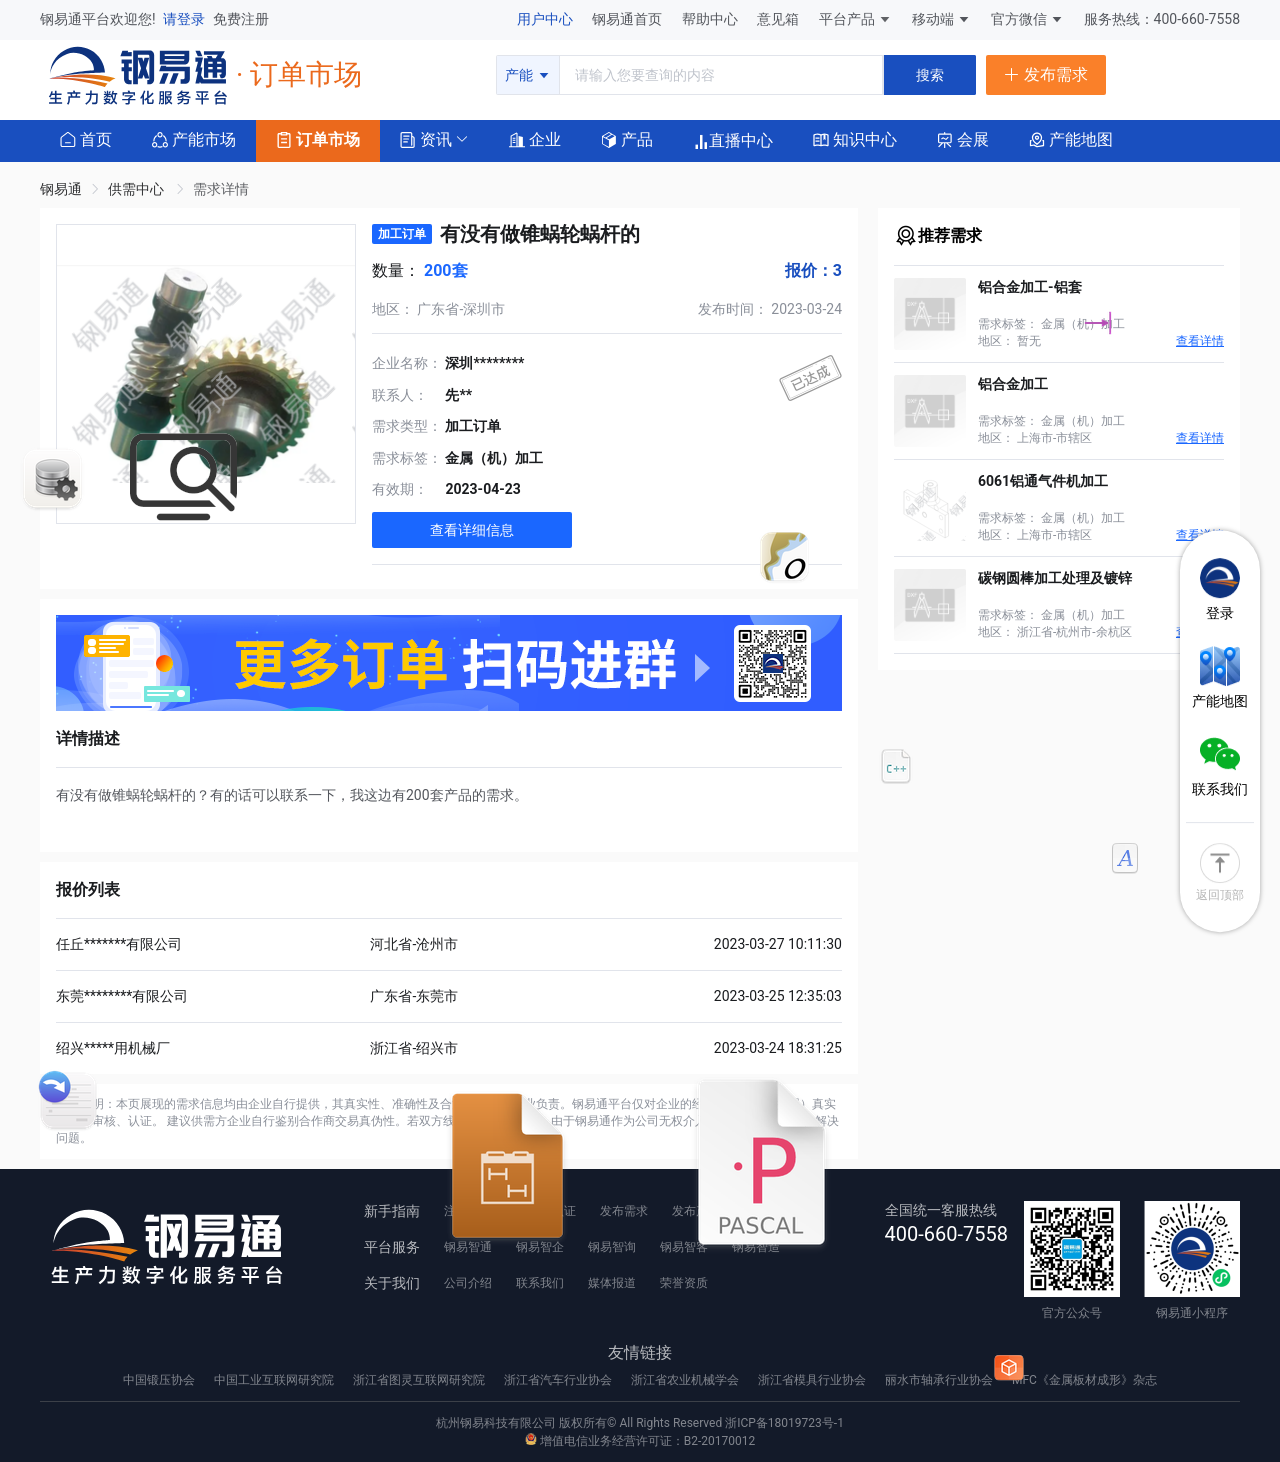 The width and height of the screenshot is (1280, 1462). I want to click on open a font file, so click(1125, 858).